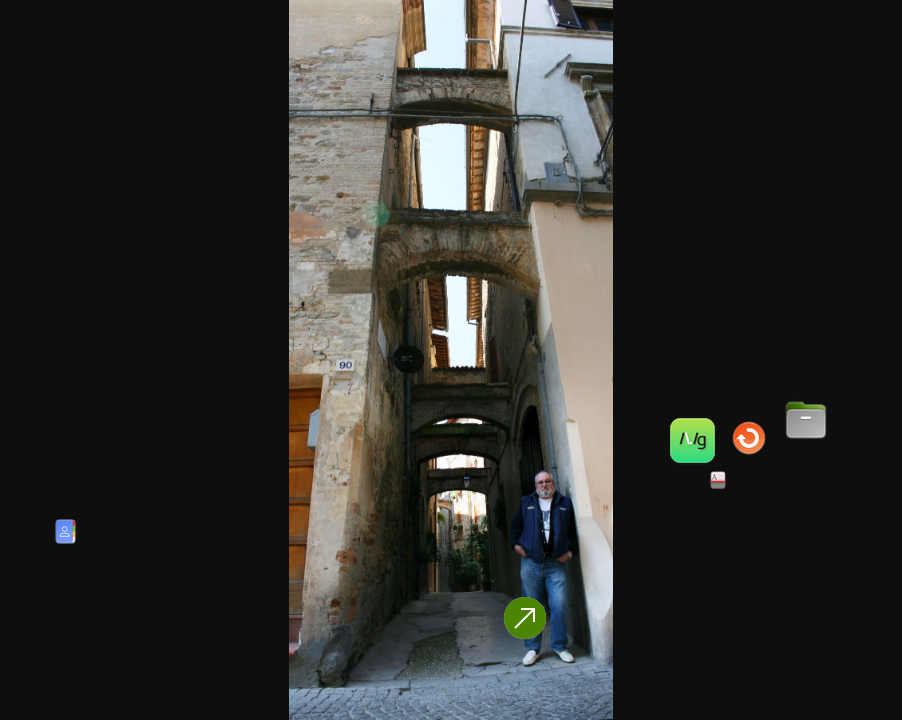  I want to click on open the file manager, so click(806, 420).